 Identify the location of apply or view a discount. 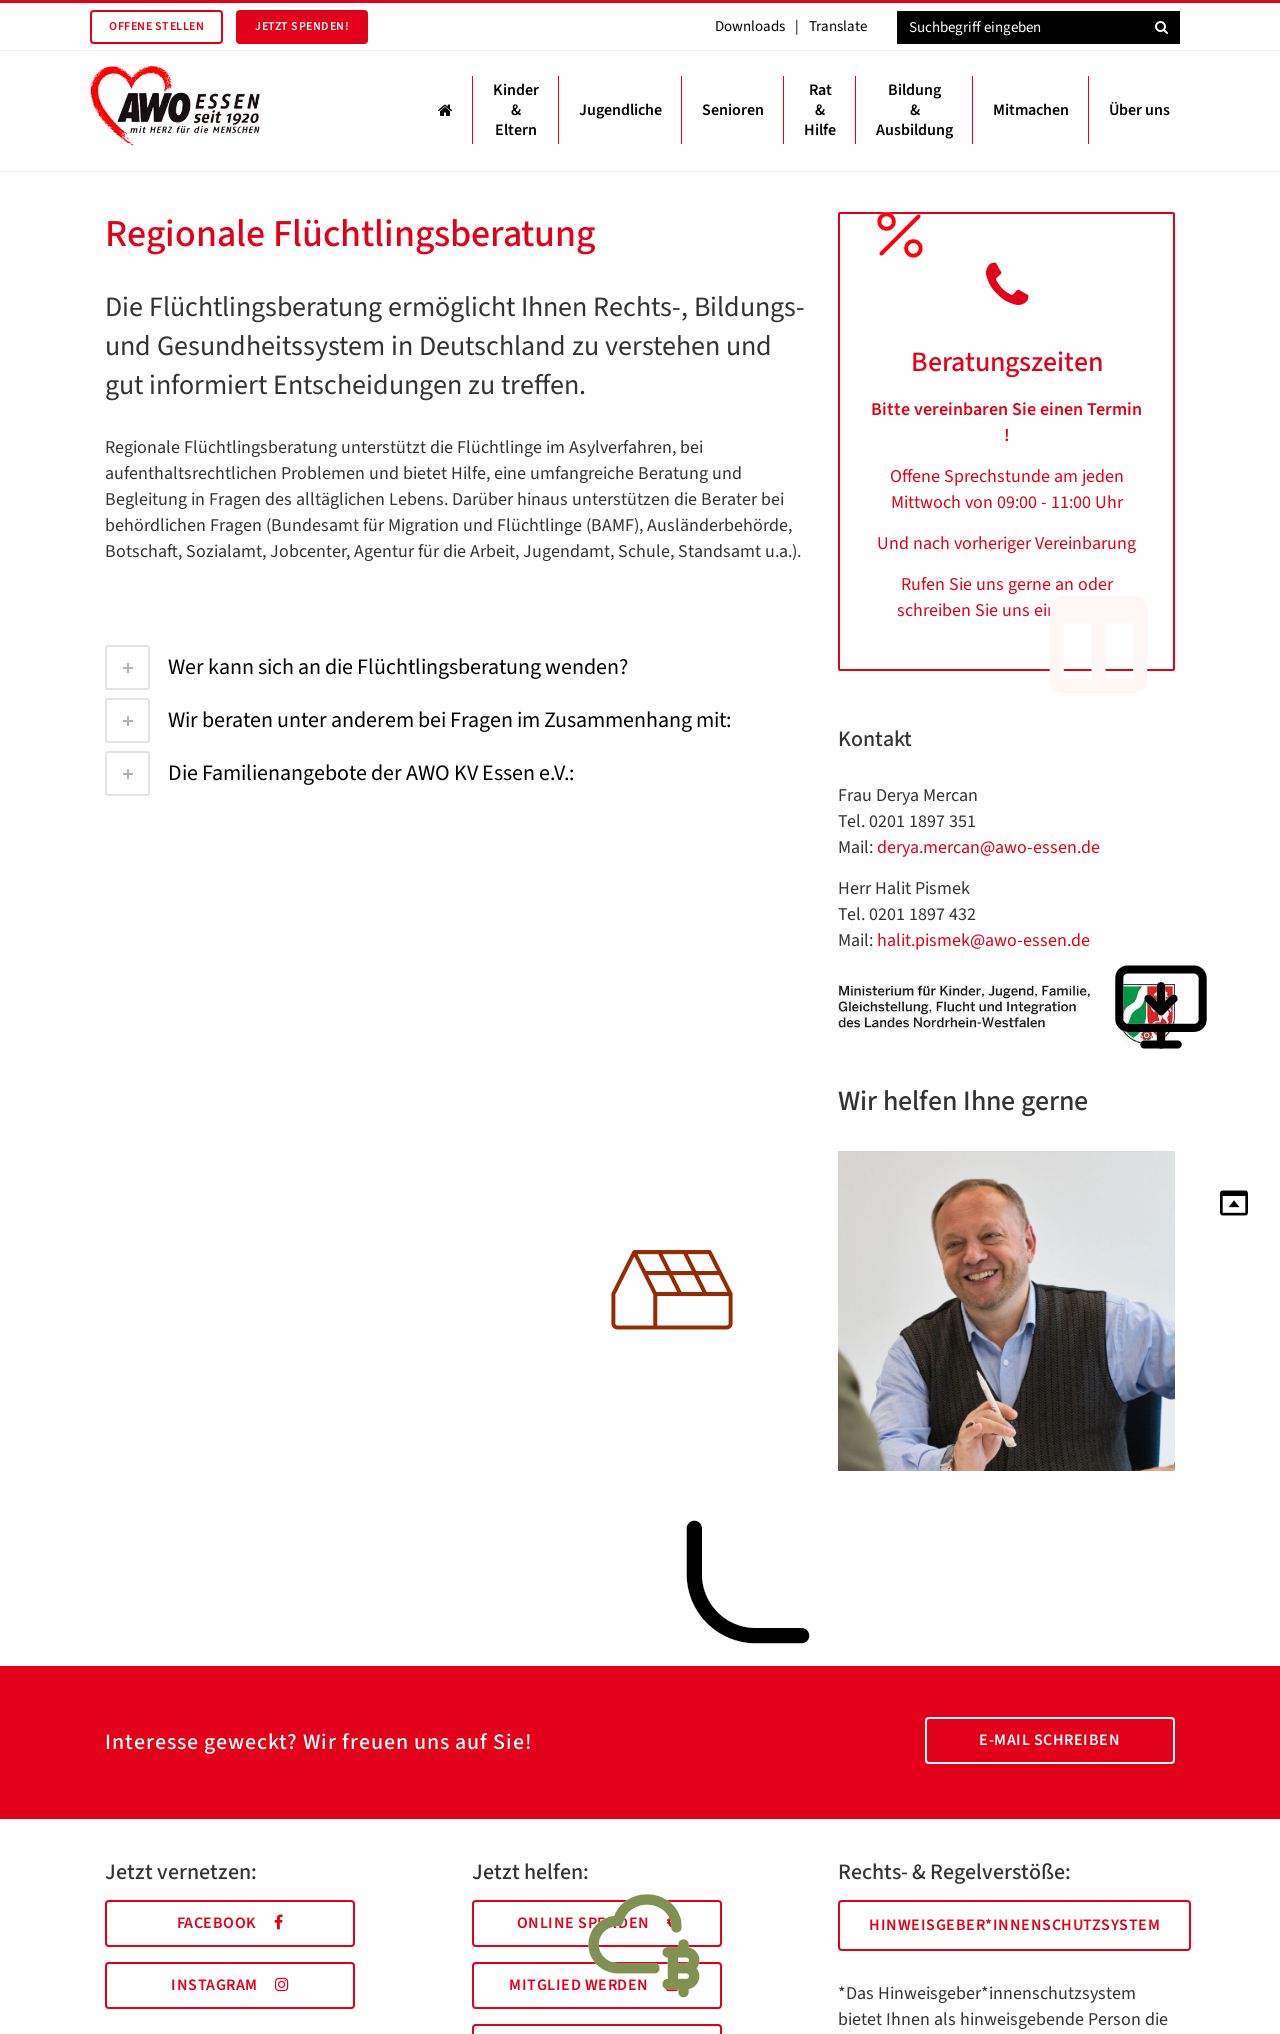
(900, 235).